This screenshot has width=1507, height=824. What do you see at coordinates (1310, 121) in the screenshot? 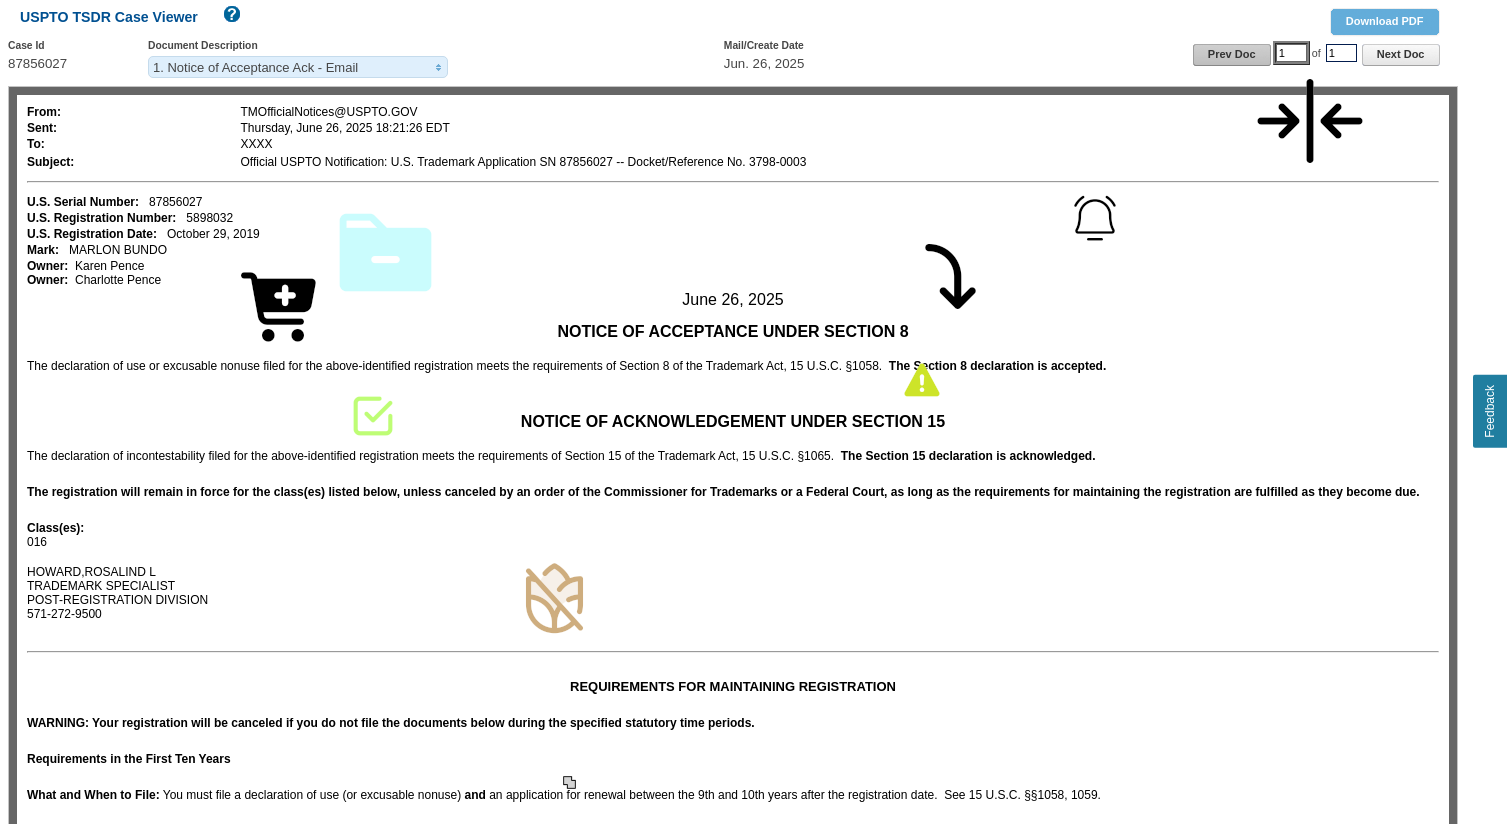
I see `collapse or minimize horizontal content` at bounding box center [1310, 121].